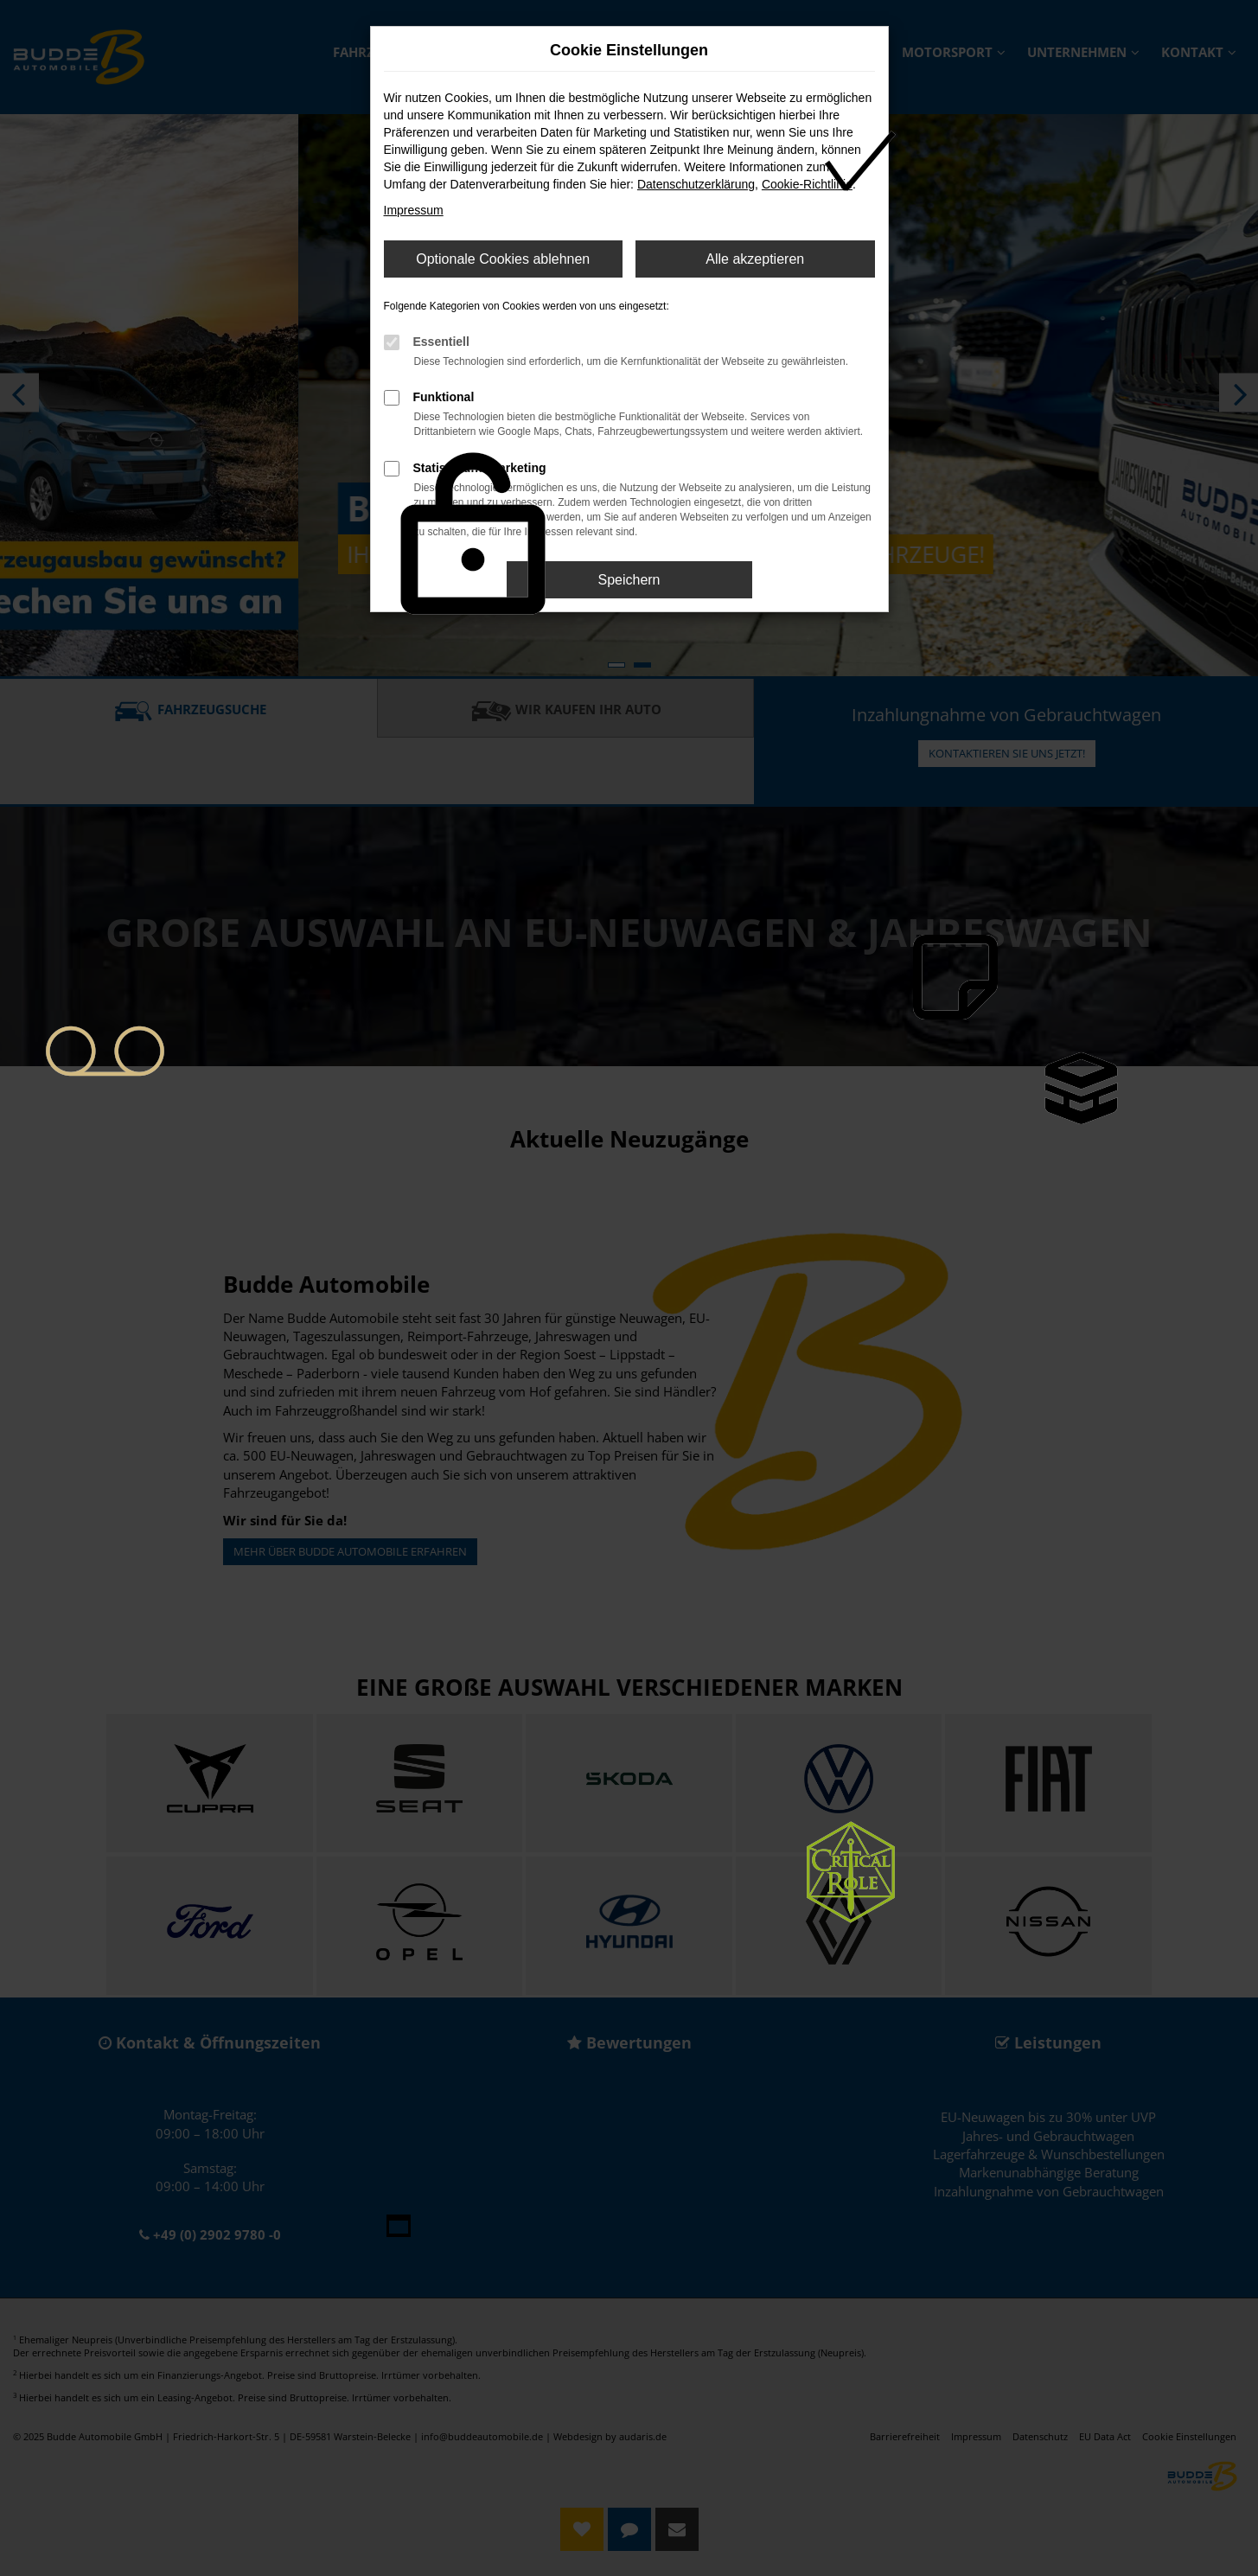  I want to click on unlock or access secured content, so click(473, 542).